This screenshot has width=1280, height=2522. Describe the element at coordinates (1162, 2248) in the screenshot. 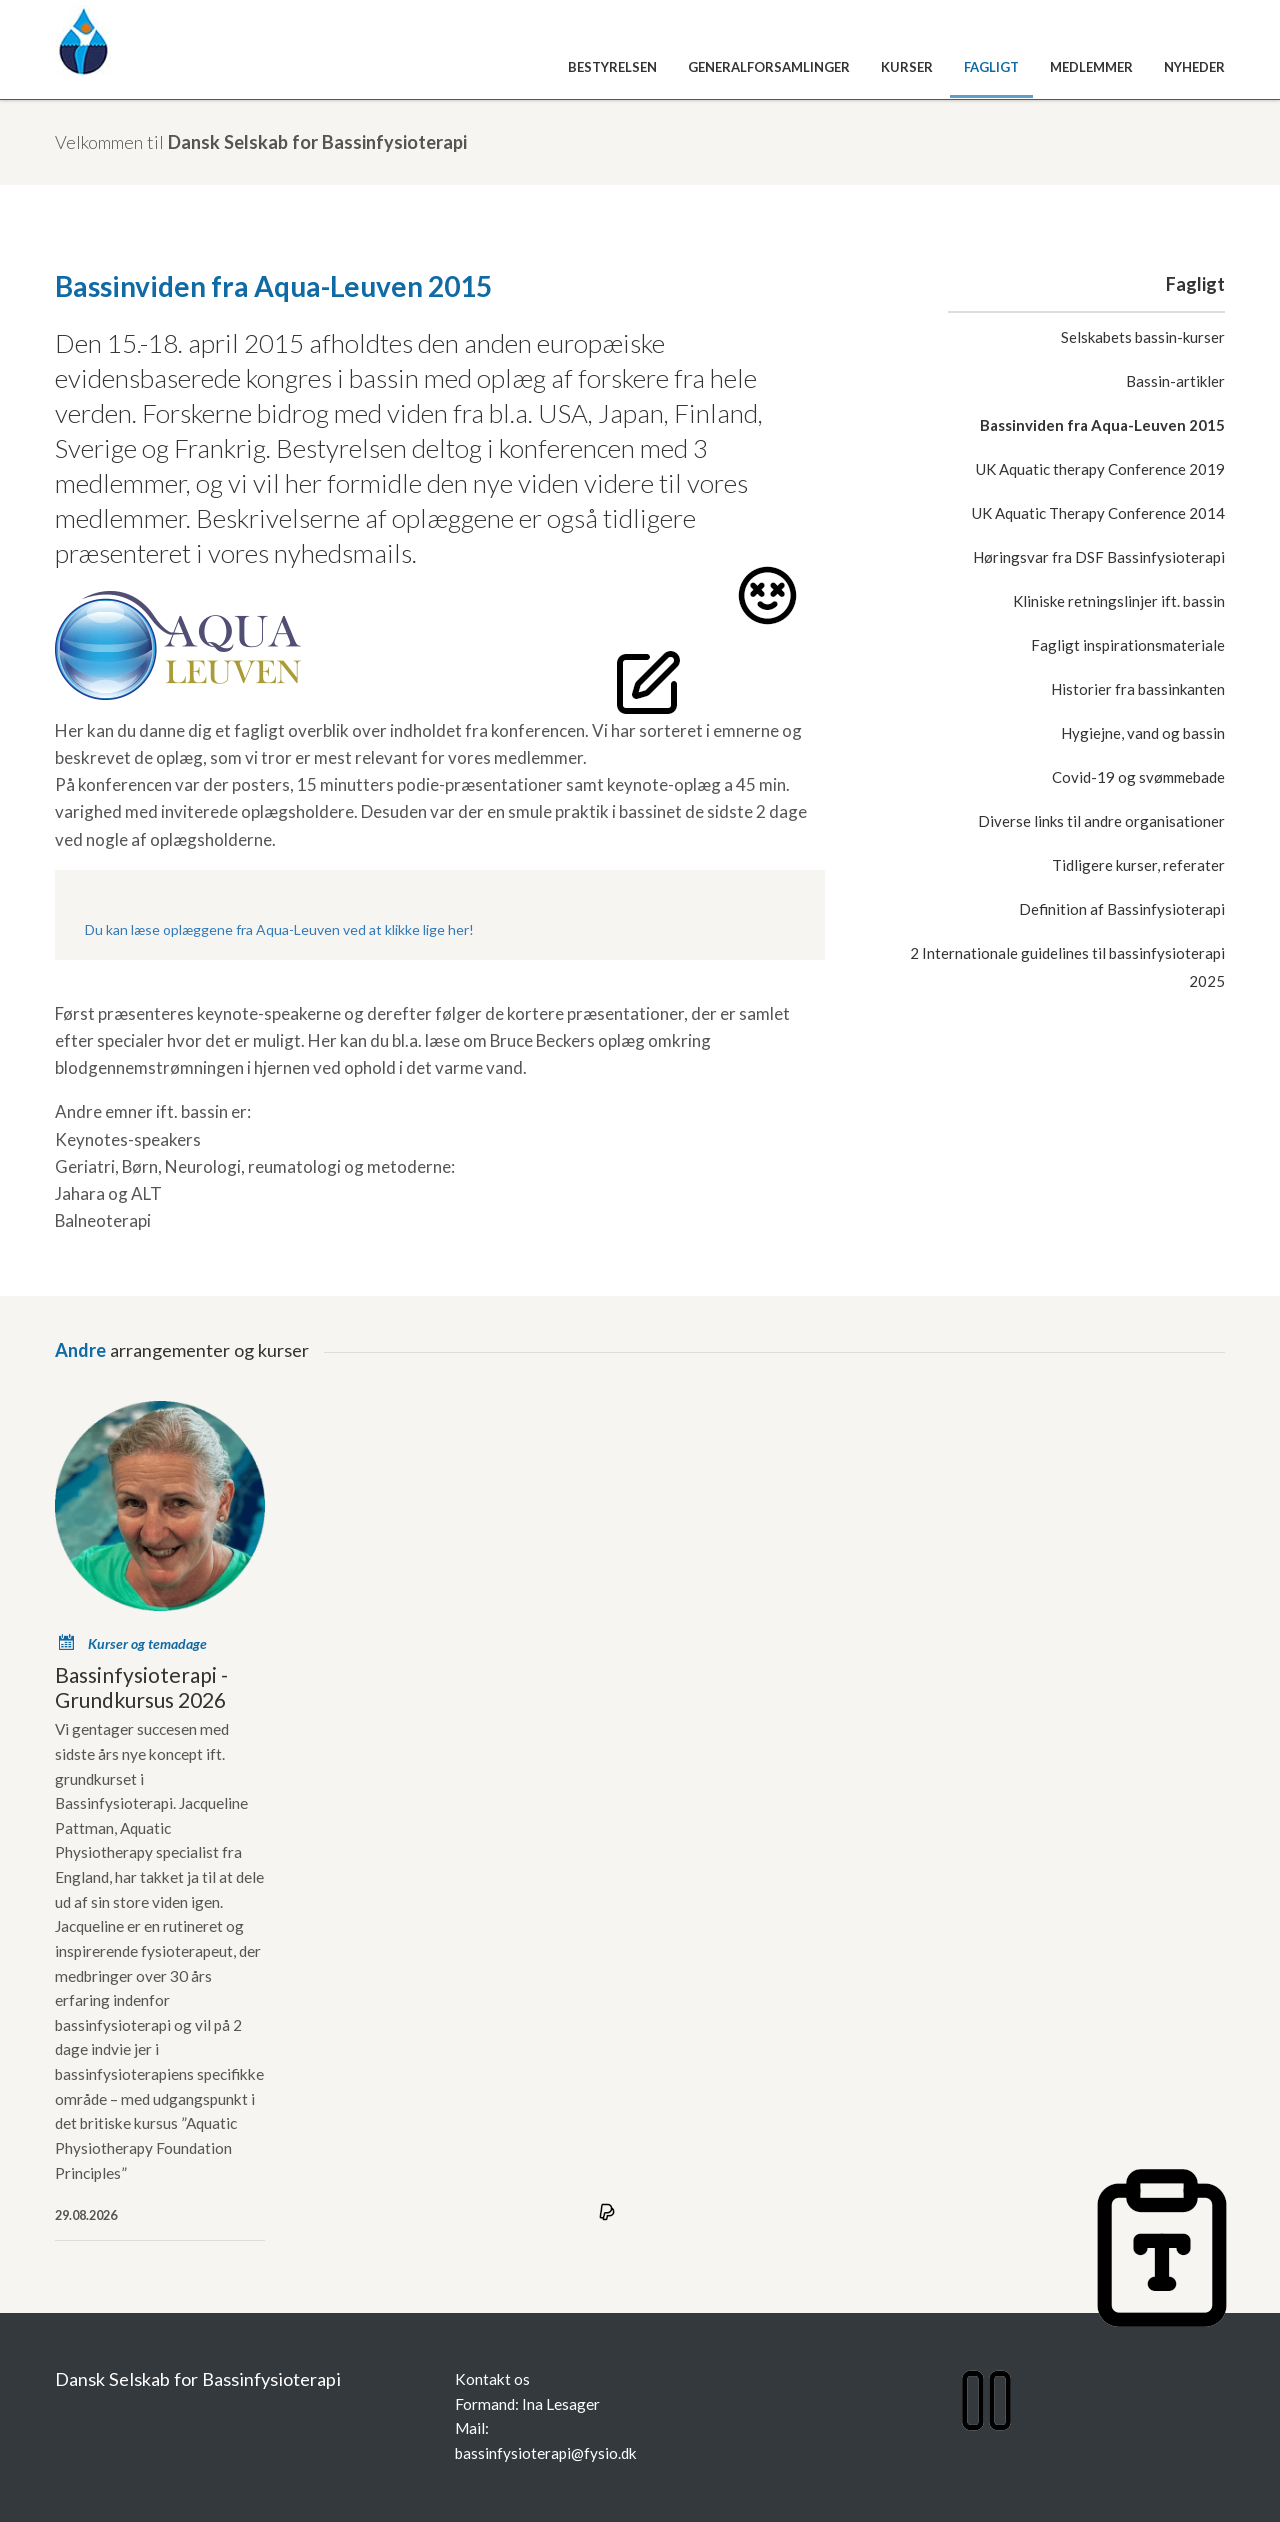

I see `paste as plain text` at that location.